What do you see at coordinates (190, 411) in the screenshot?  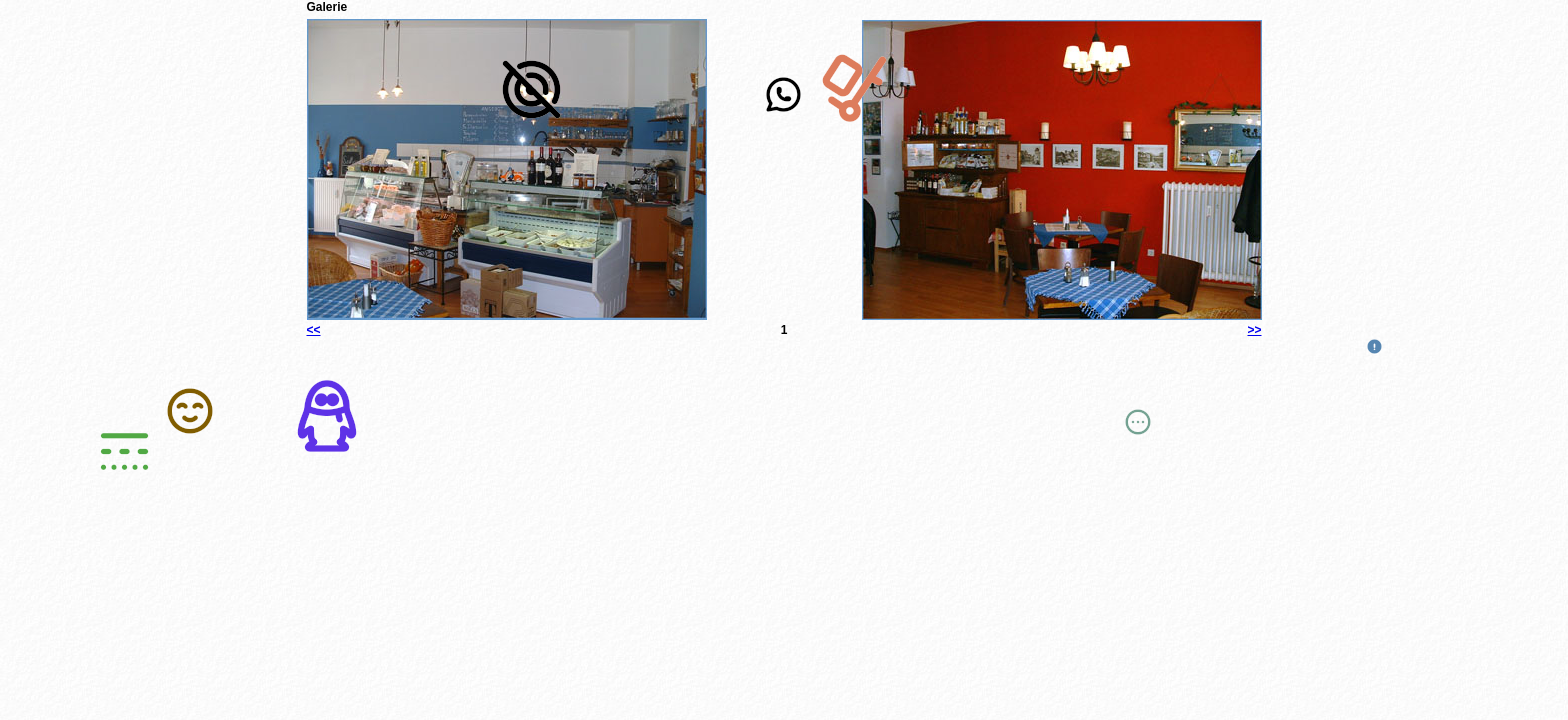 I see `rate your experience positively` at bounding box center [190, 411].